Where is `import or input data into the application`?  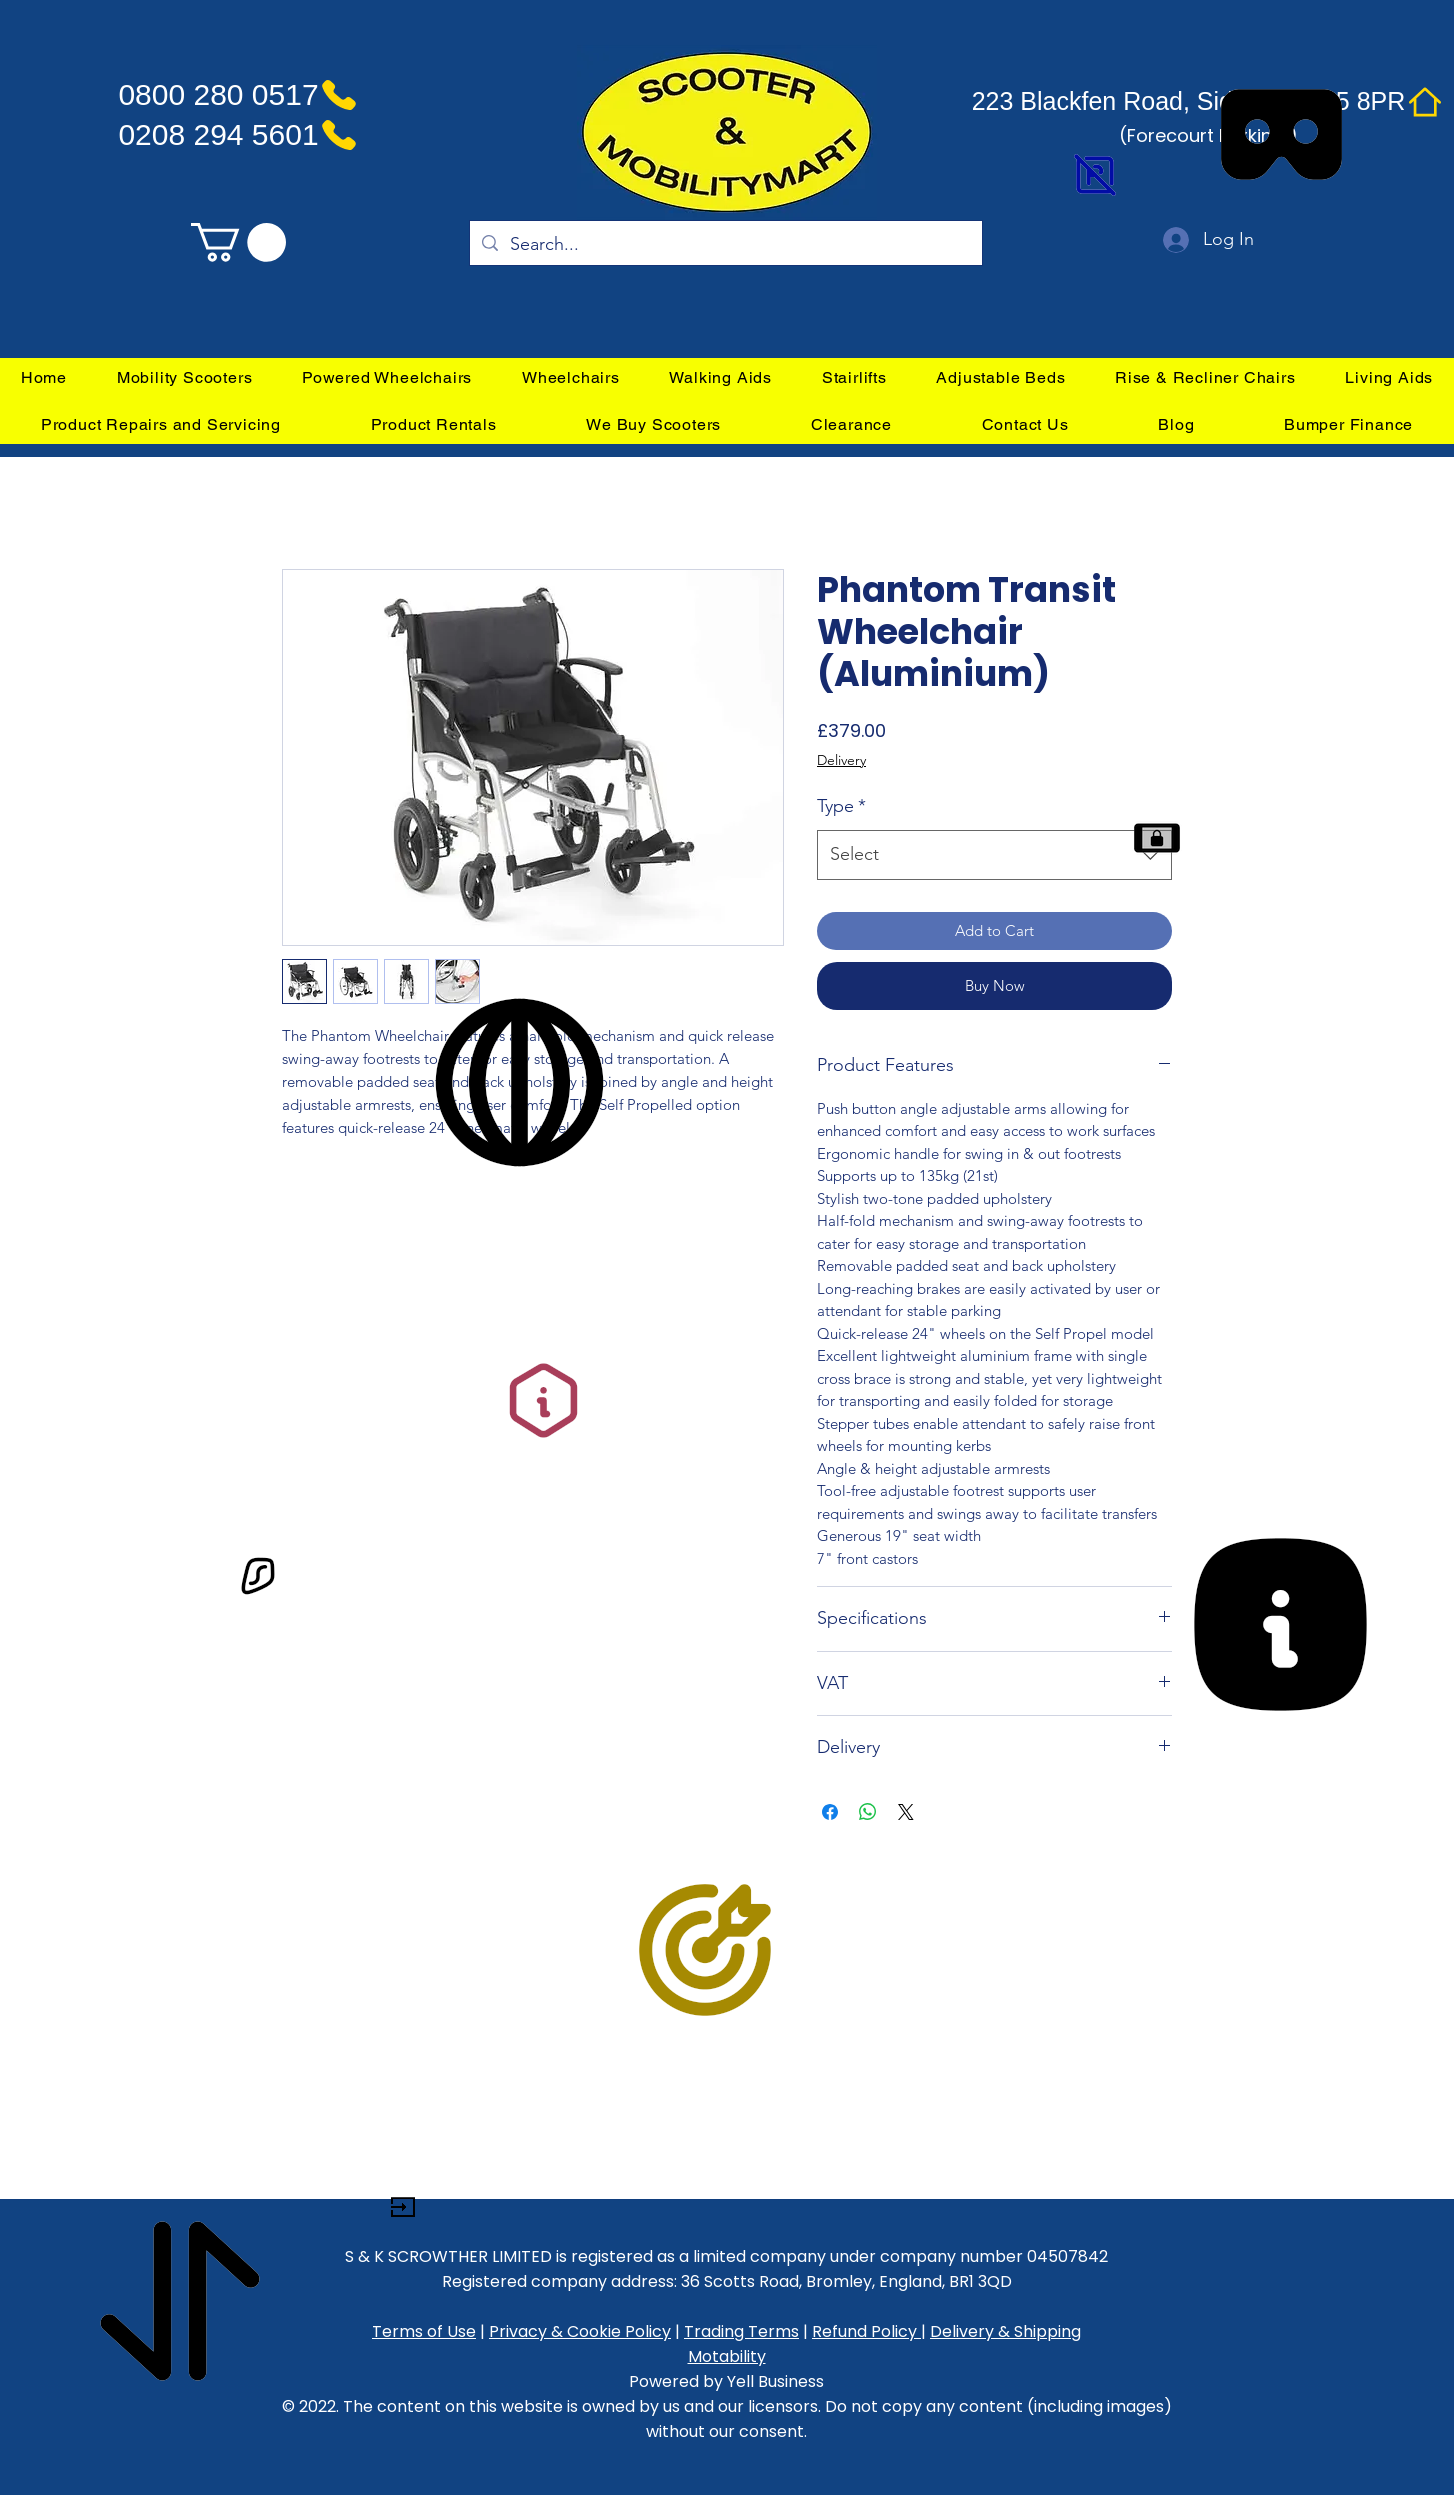
import or input data into the application is located at coordinates (403, 2207).